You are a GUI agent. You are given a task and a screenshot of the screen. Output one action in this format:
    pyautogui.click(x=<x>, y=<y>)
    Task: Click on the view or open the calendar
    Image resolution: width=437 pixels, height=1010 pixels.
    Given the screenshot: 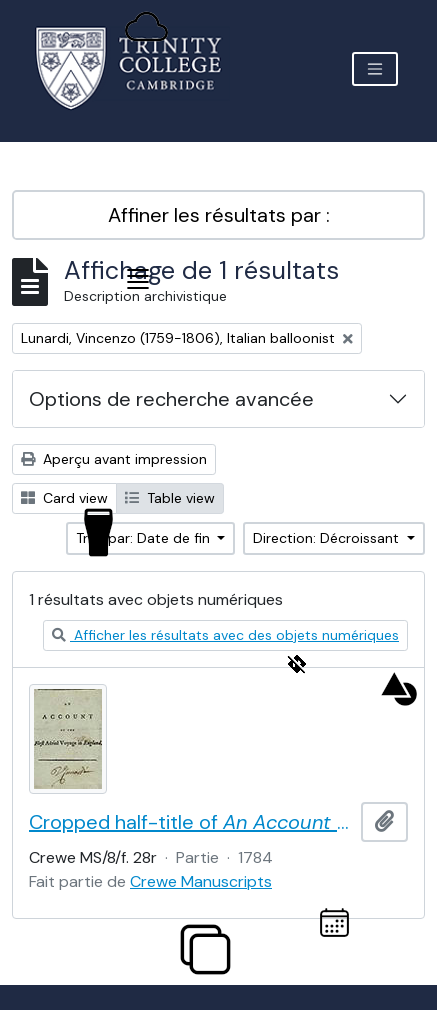 What is the action you would take?
    pyautogui.click(x=334, y=922)
    